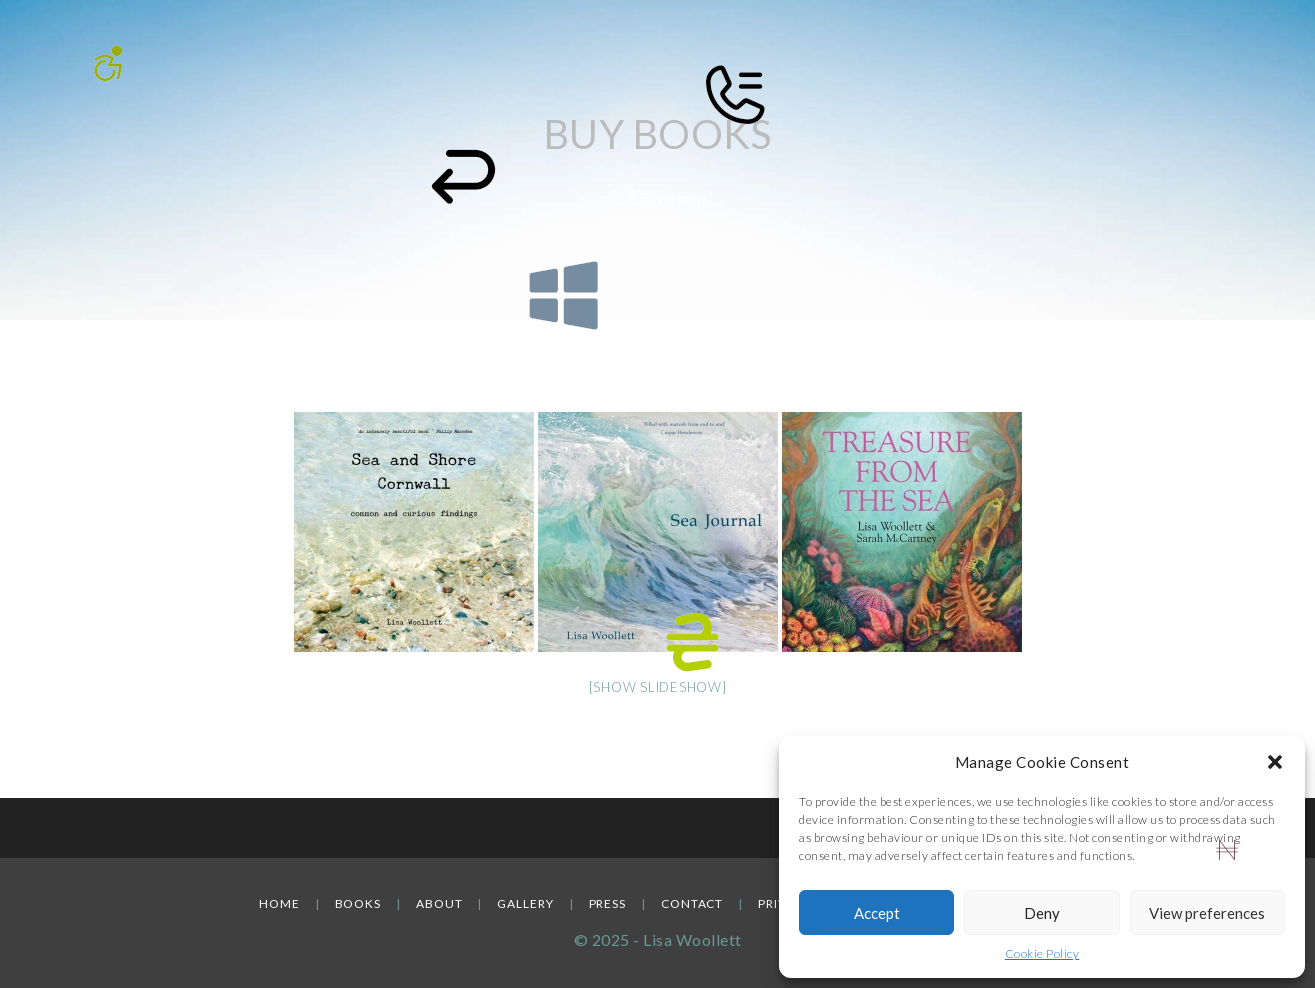  Describe the element at coordinates (736, 93) in the screenshot. I see `view contact list or phone directory` at that location.